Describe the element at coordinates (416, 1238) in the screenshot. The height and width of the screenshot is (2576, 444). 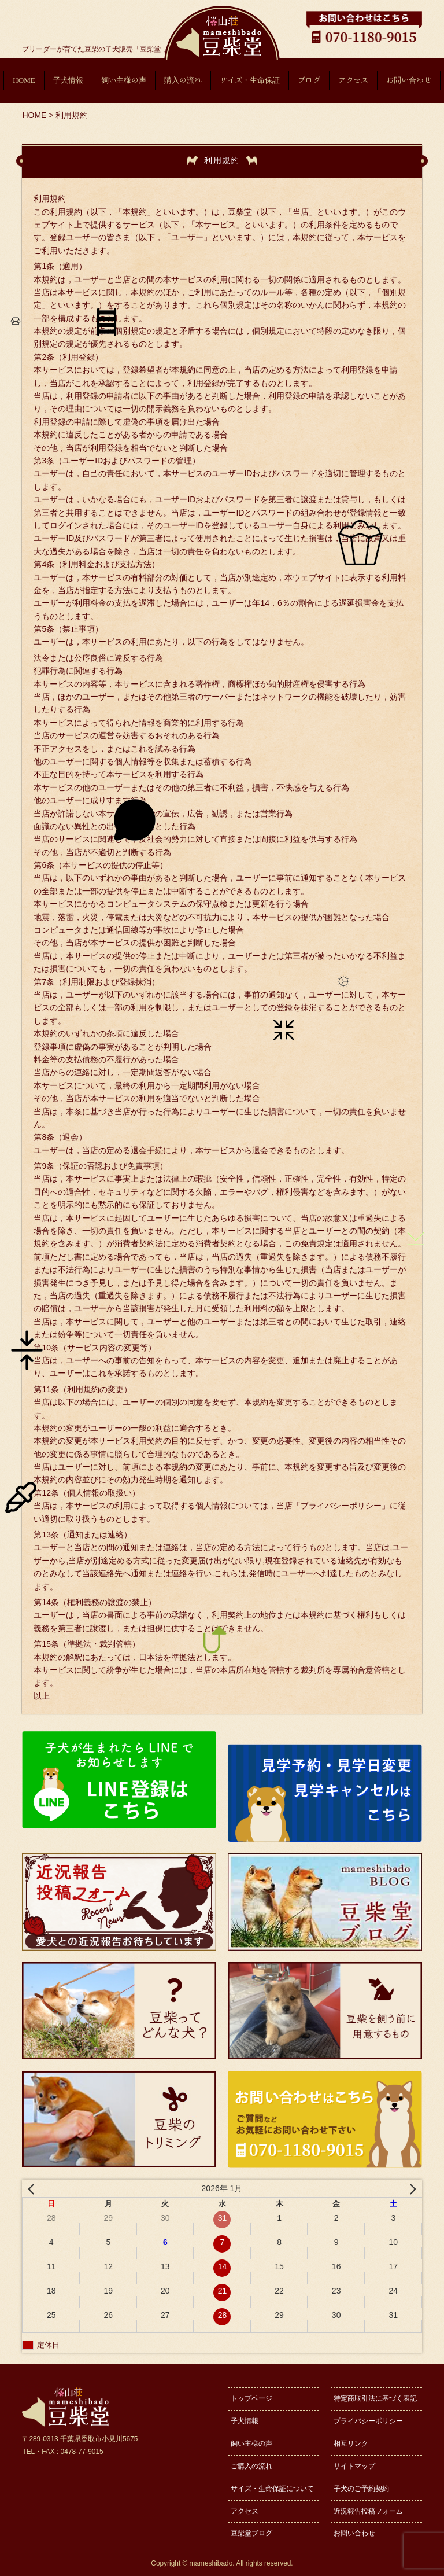
I see `collapse content or section below` at that location.